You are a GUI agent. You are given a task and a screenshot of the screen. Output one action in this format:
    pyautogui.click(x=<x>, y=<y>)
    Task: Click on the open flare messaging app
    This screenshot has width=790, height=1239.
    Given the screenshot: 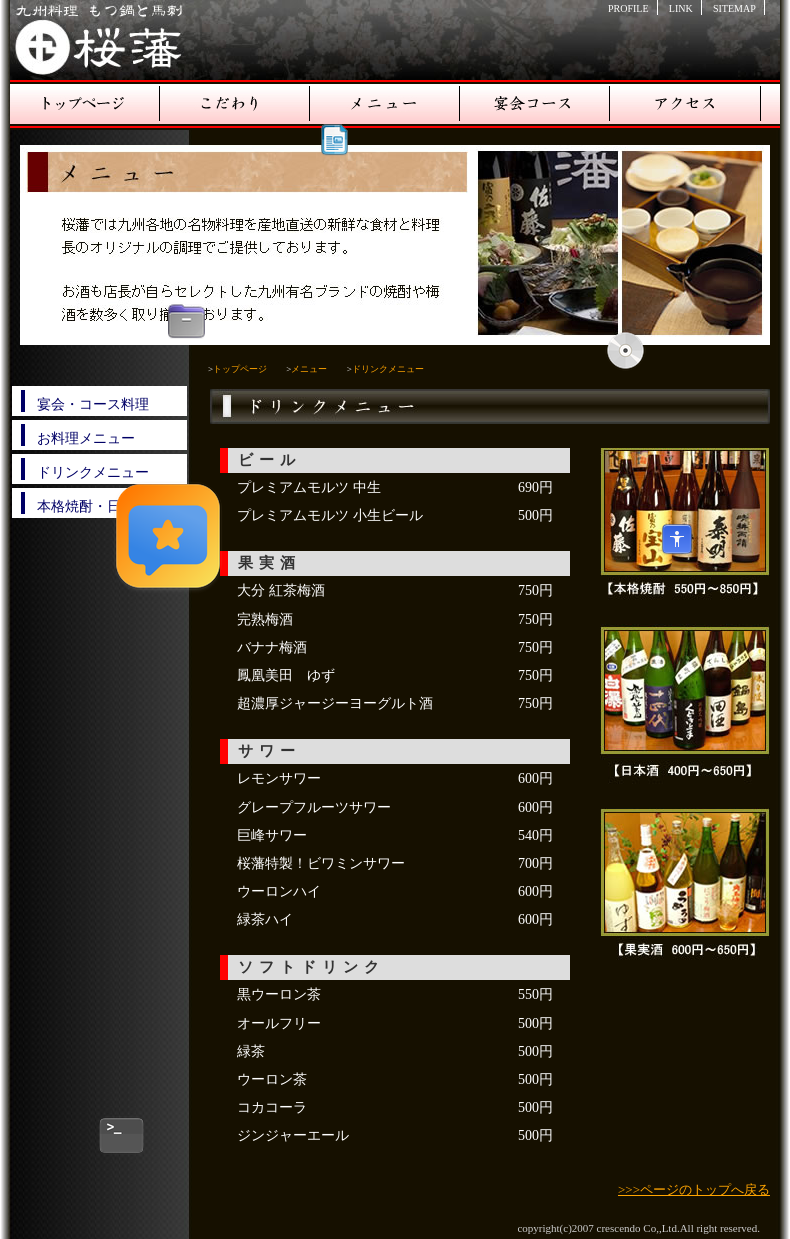 What is the action you would take?
    pyautogui.click(x=168, y=536)
    